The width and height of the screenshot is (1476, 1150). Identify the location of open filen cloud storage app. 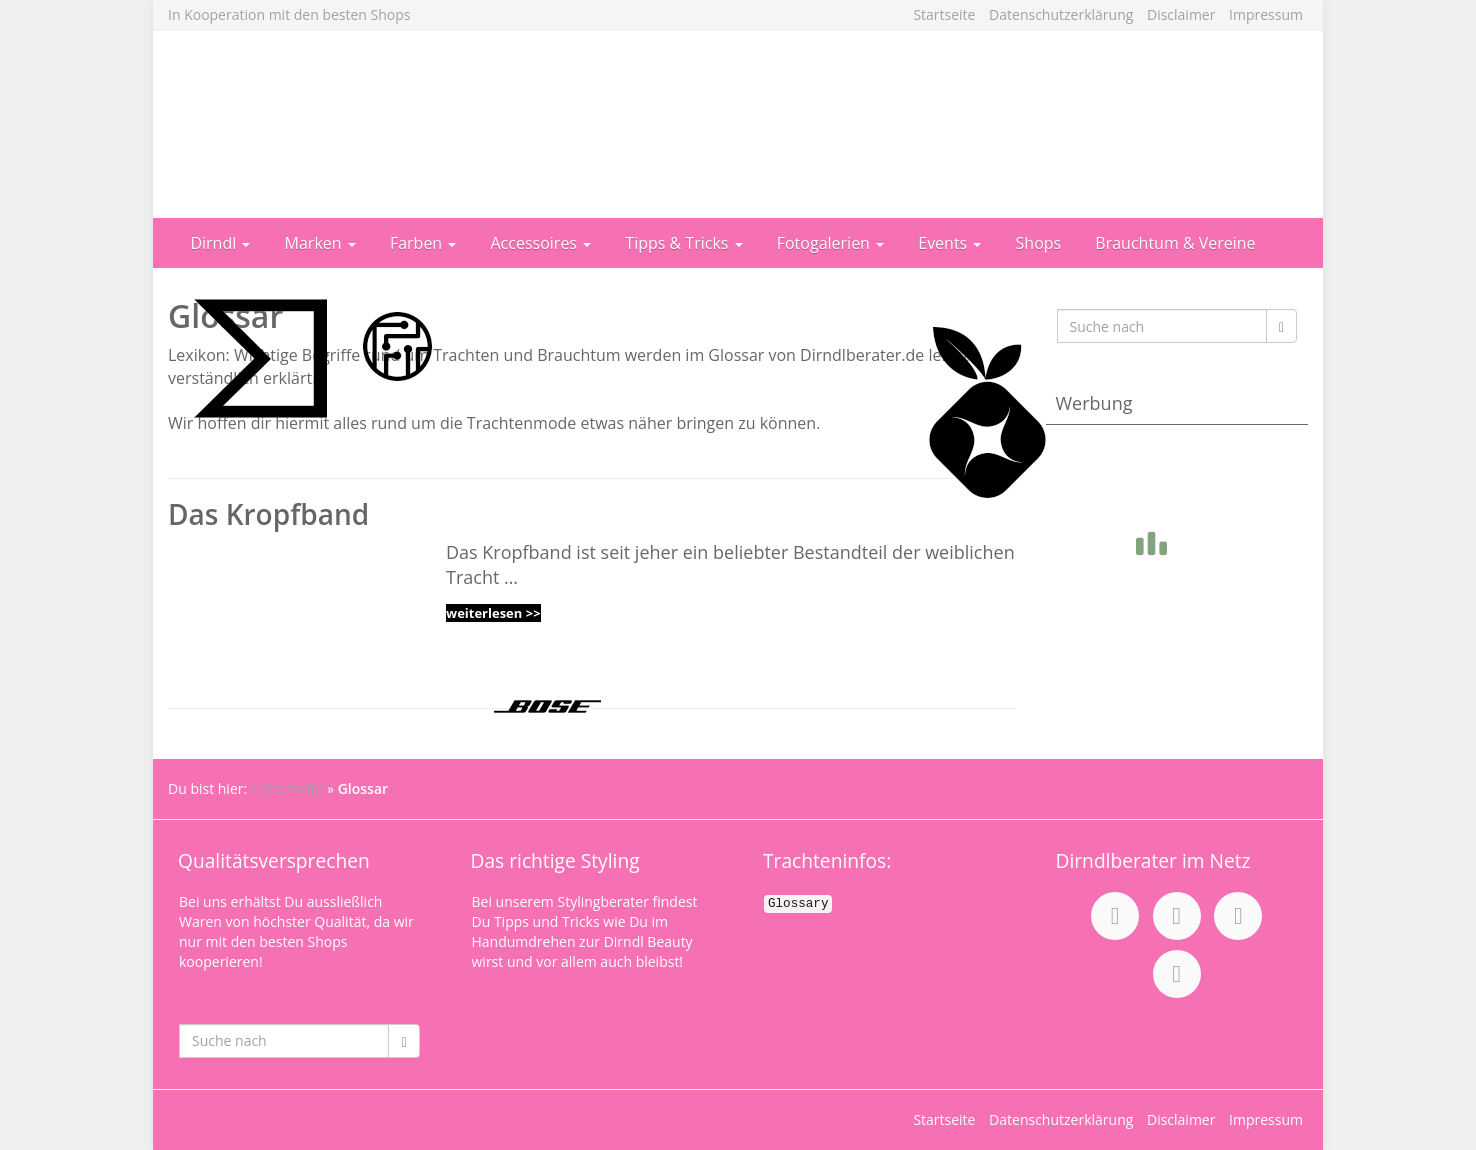
(397, 346).